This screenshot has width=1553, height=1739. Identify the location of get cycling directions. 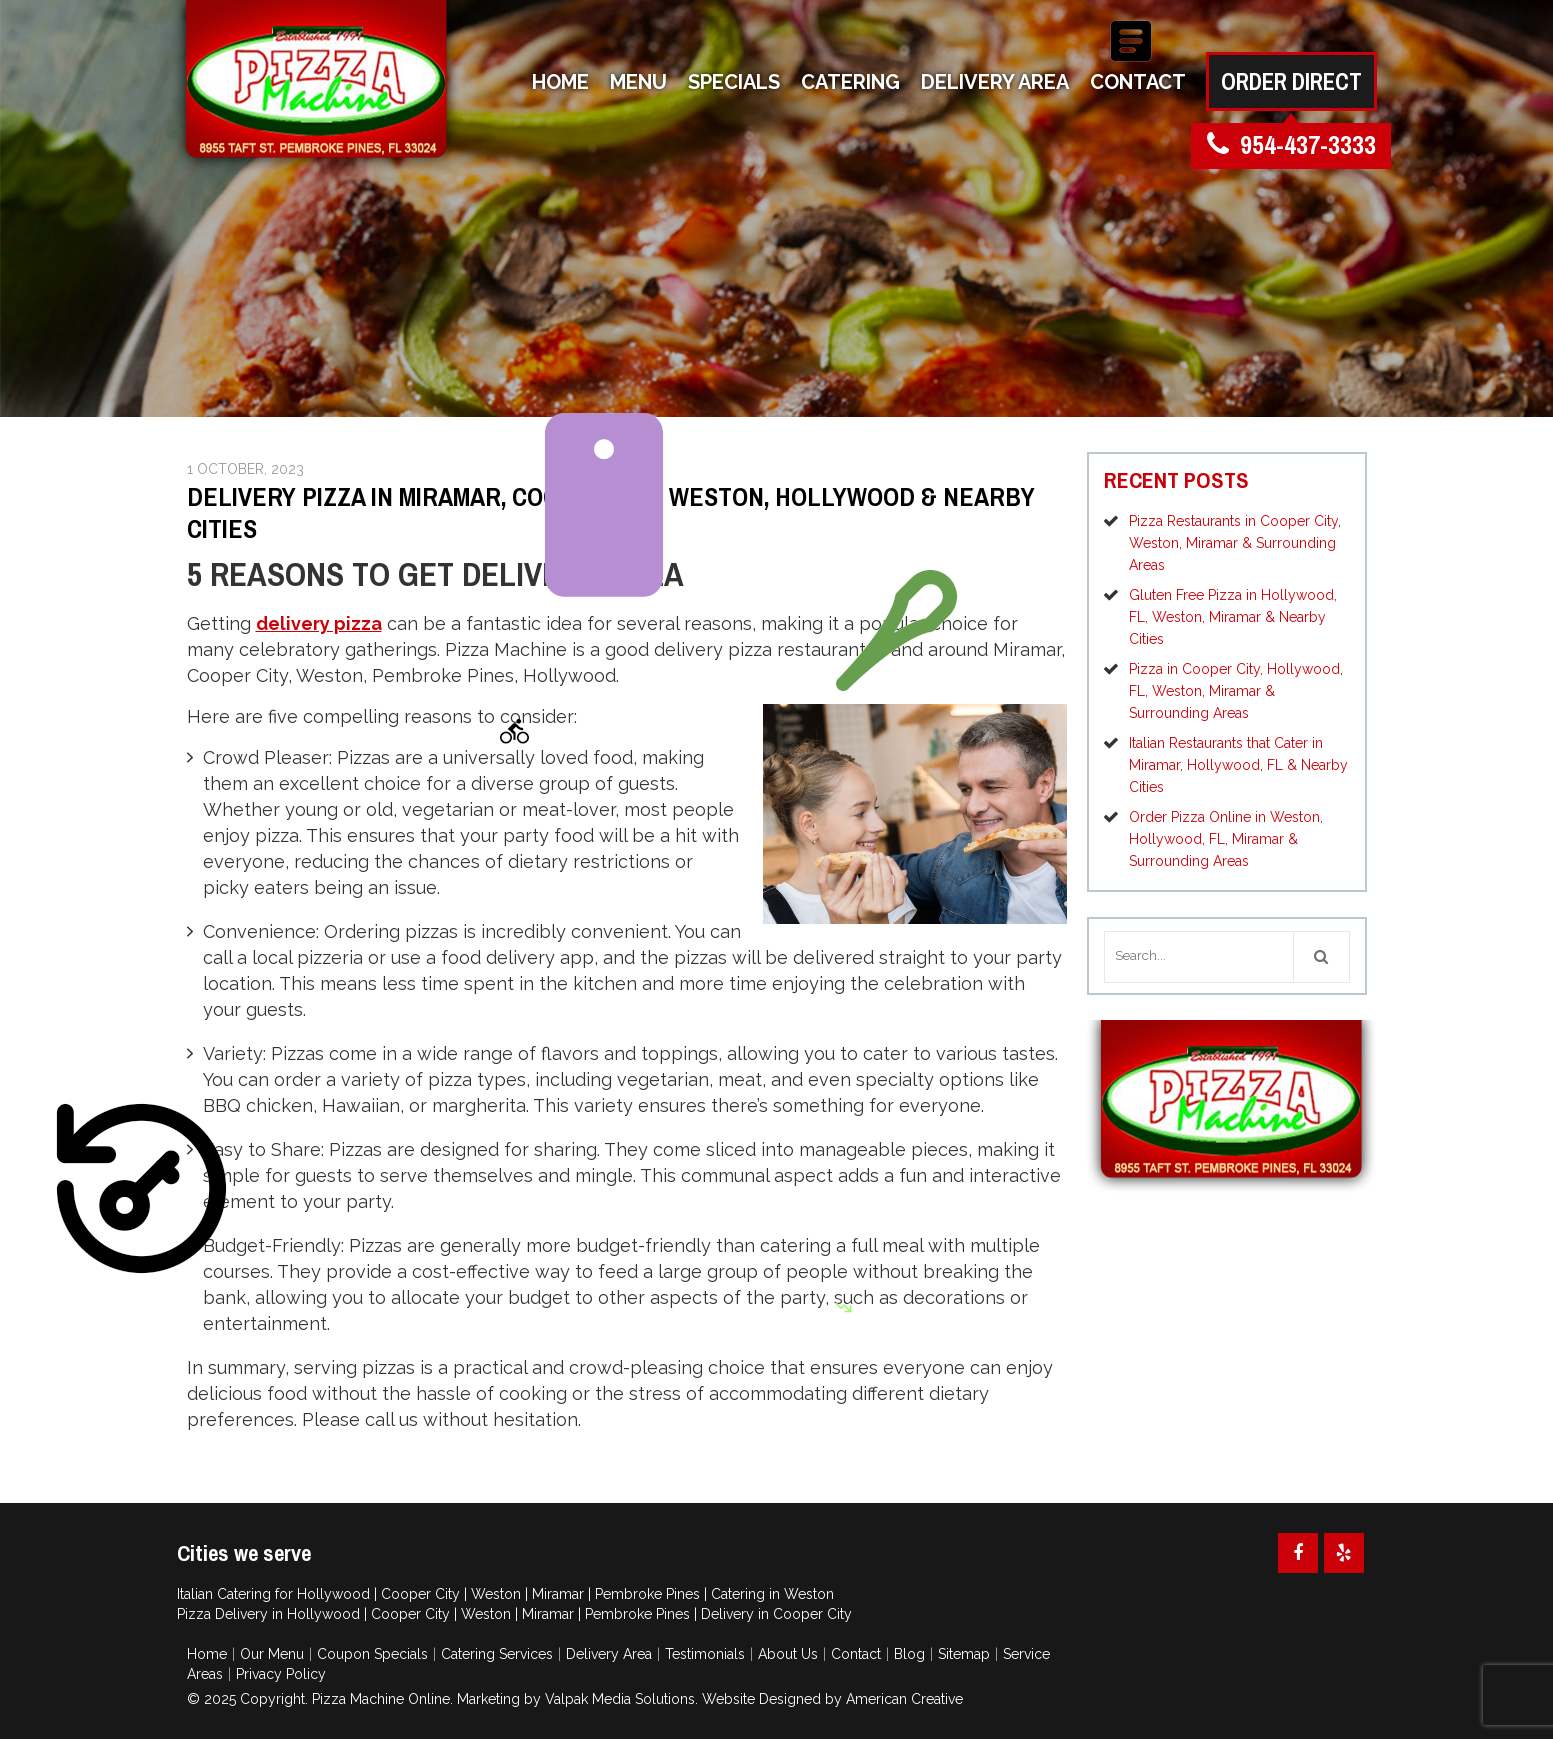
(514, 731).